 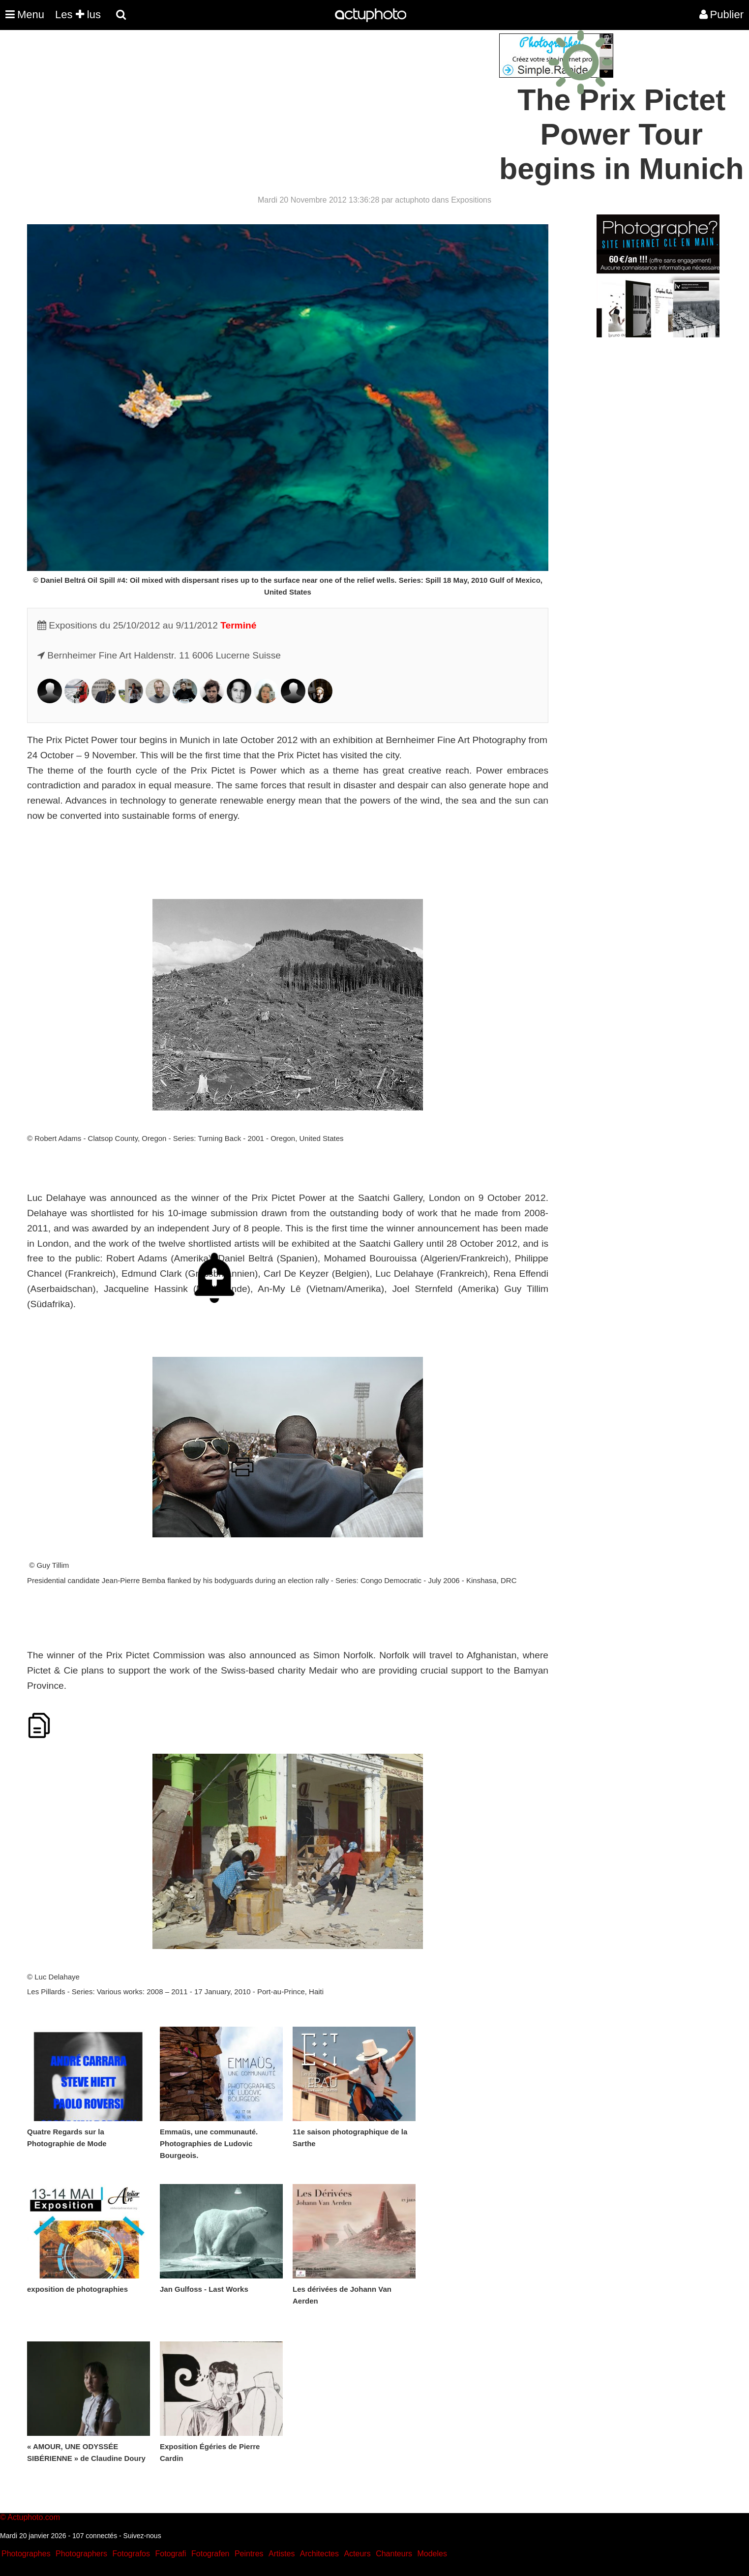 What do you see at coordinates (242, 1467) in the screenshot?
I see `print the current document` at bounding box center [242, 1467].